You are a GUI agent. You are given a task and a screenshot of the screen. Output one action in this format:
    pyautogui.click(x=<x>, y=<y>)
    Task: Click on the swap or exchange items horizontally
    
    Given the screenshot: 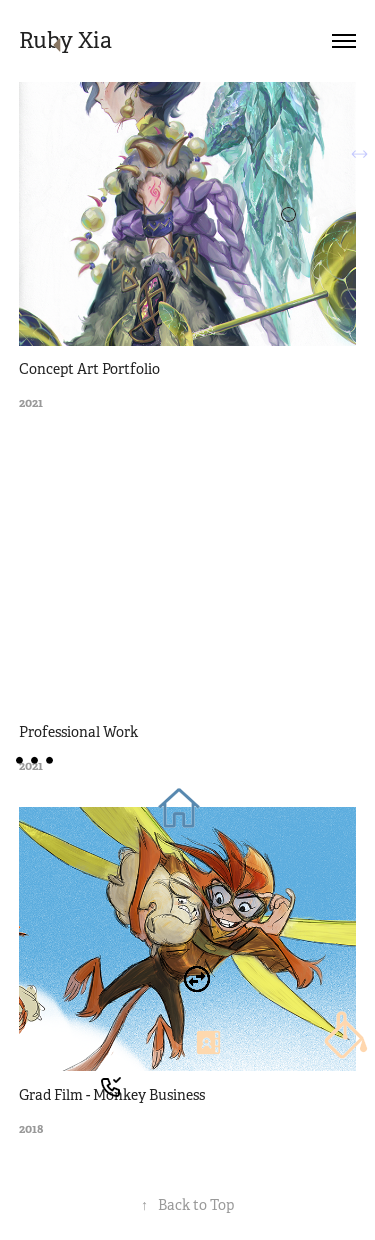 What is the action you would take?
    pyautogui.click(x=197, y=979)
    